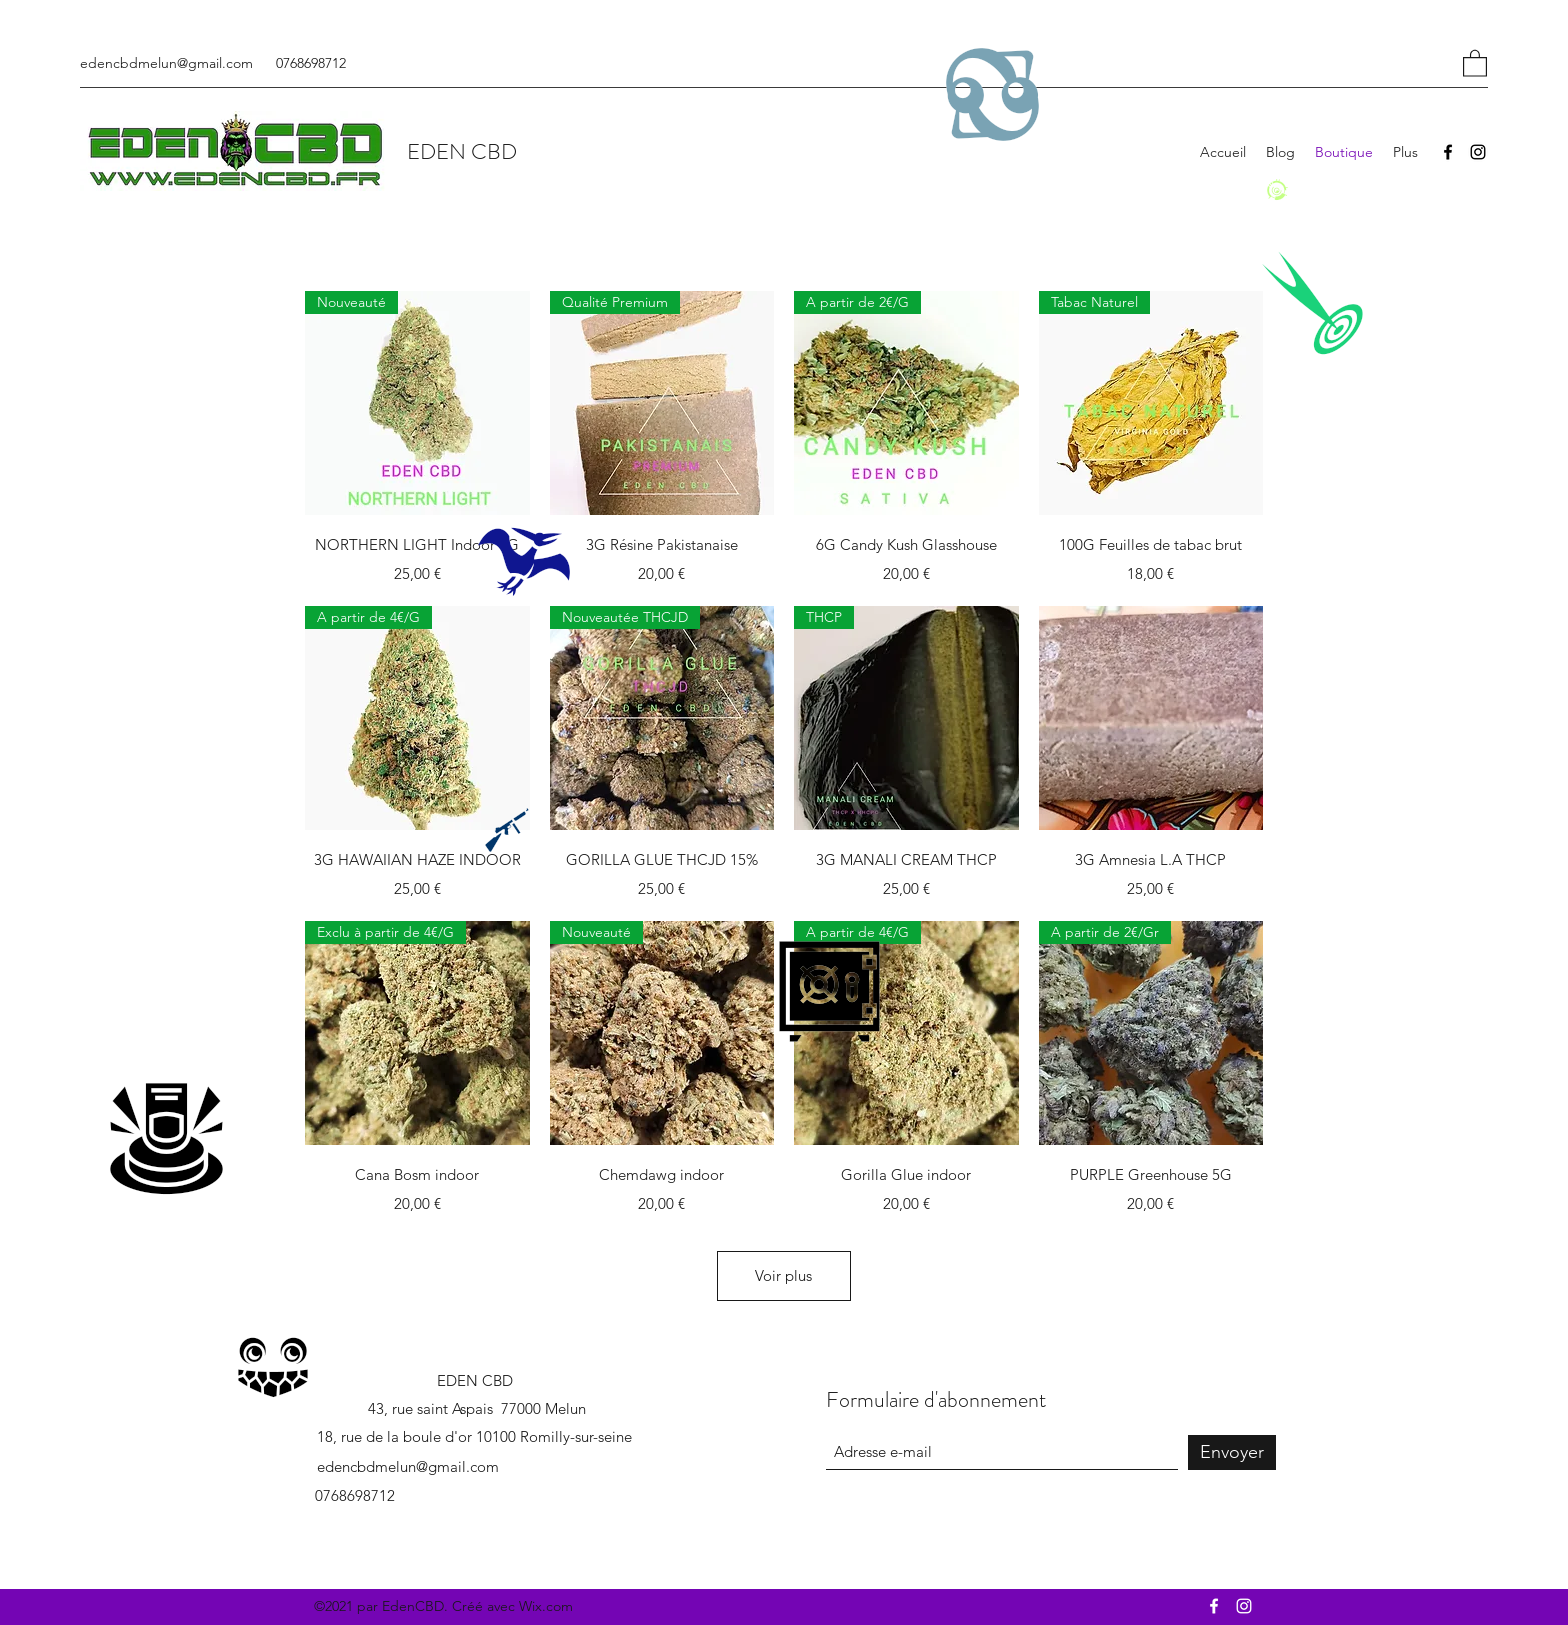 This screenshot has height=1625, width=1568. Describe the element at coordinates (524, 562) in the screenshot. I see `pterodactyl or flying dinosaur icon for a game element` at that location.